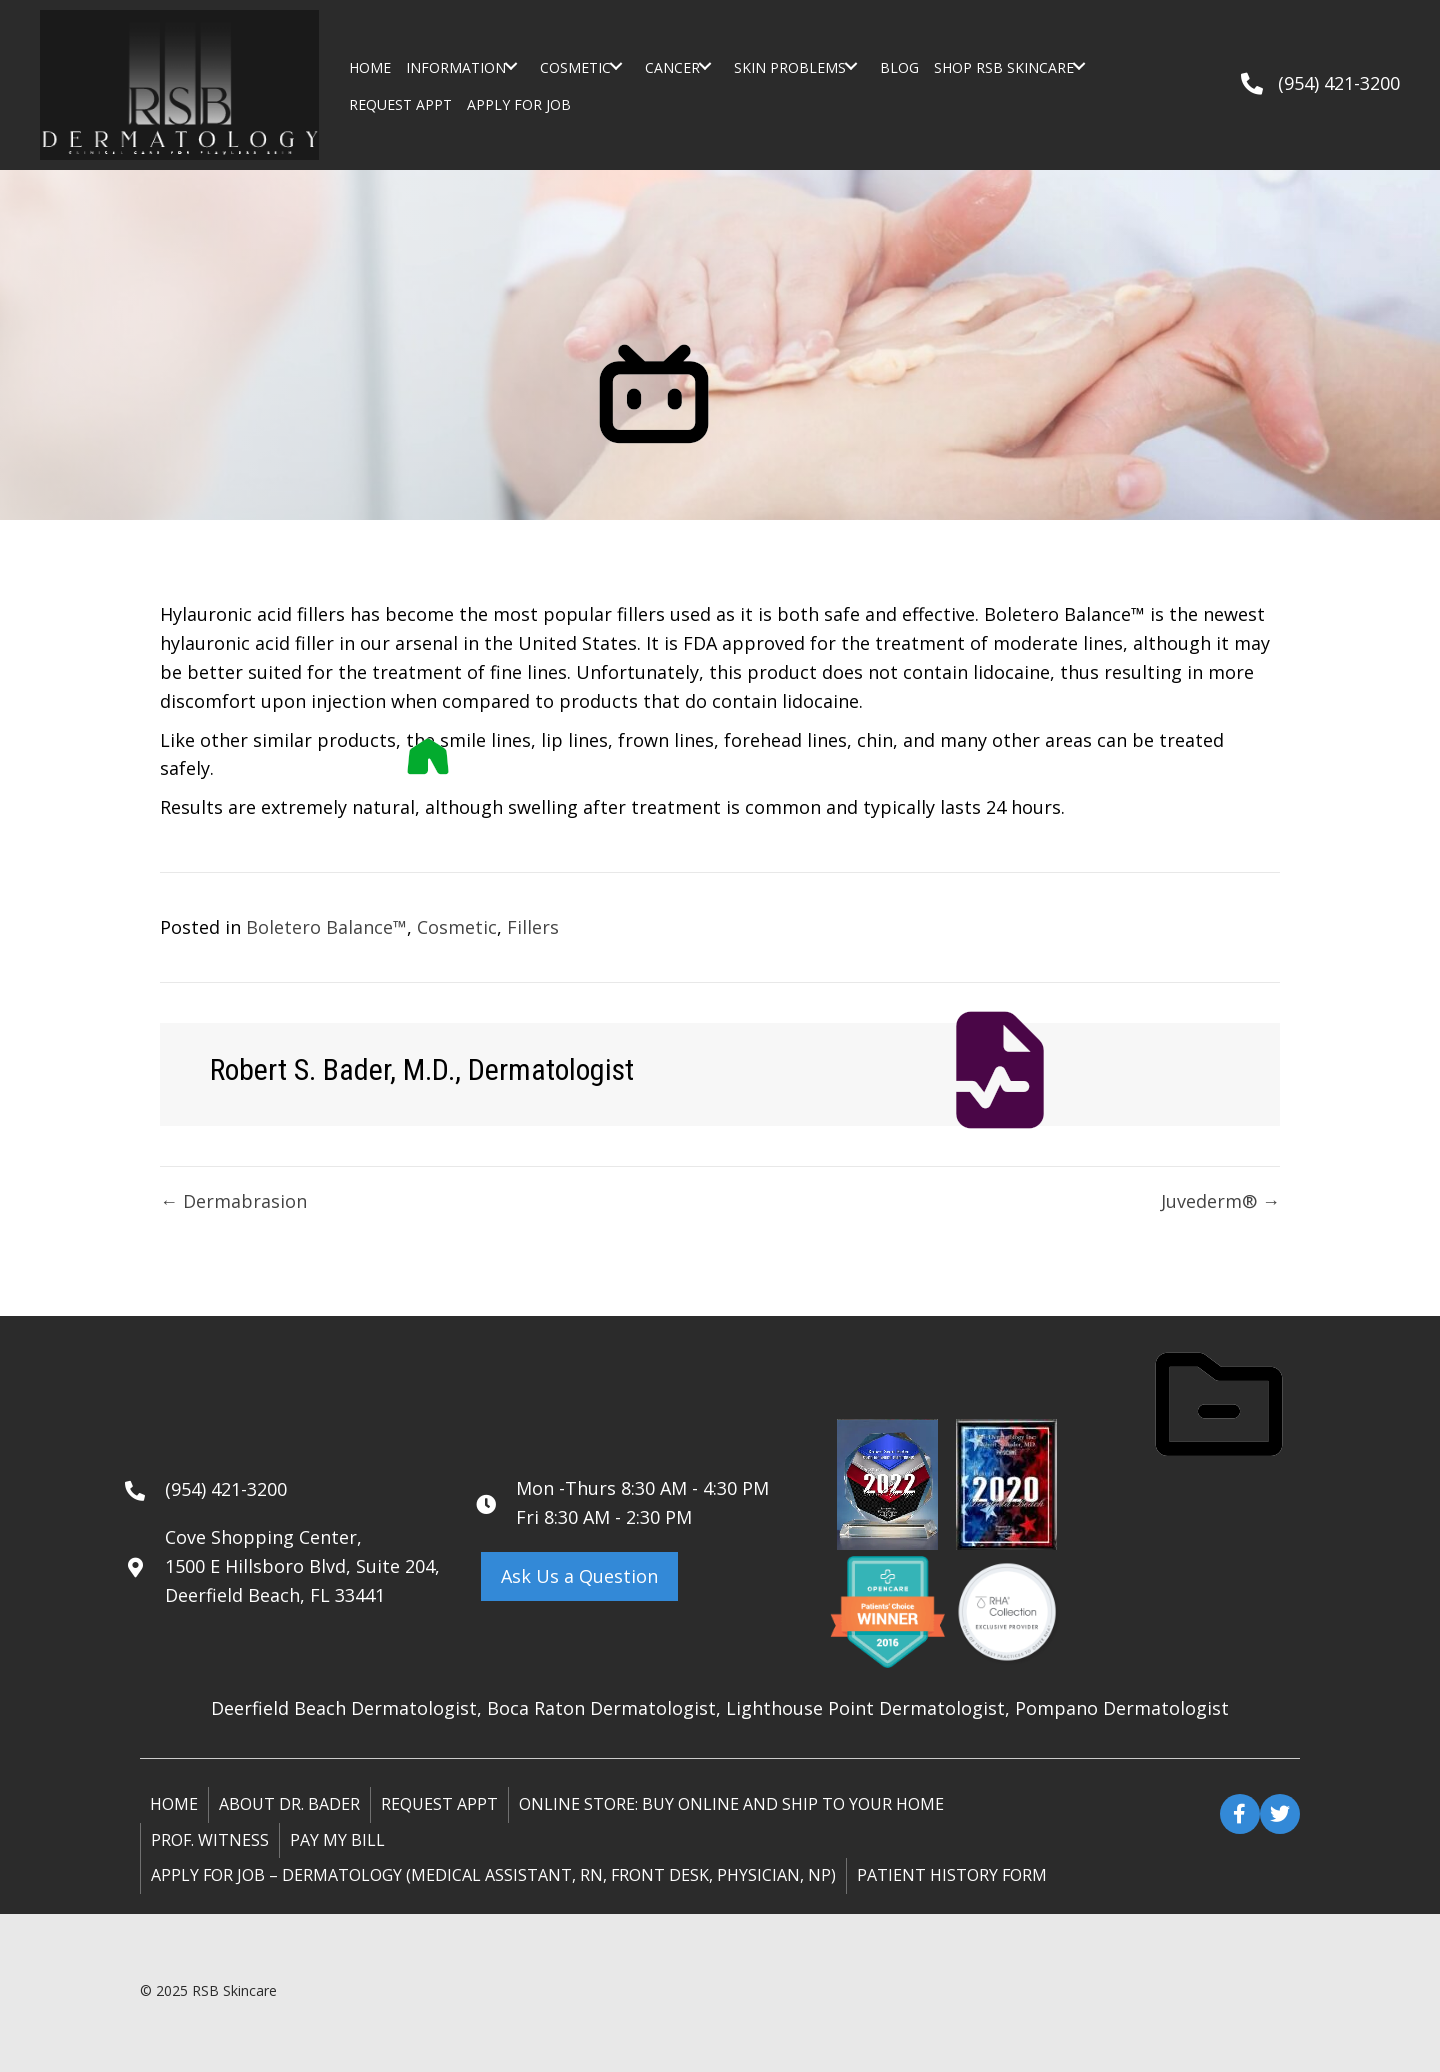  I want to click on open bilibili app, so click(654, 399).